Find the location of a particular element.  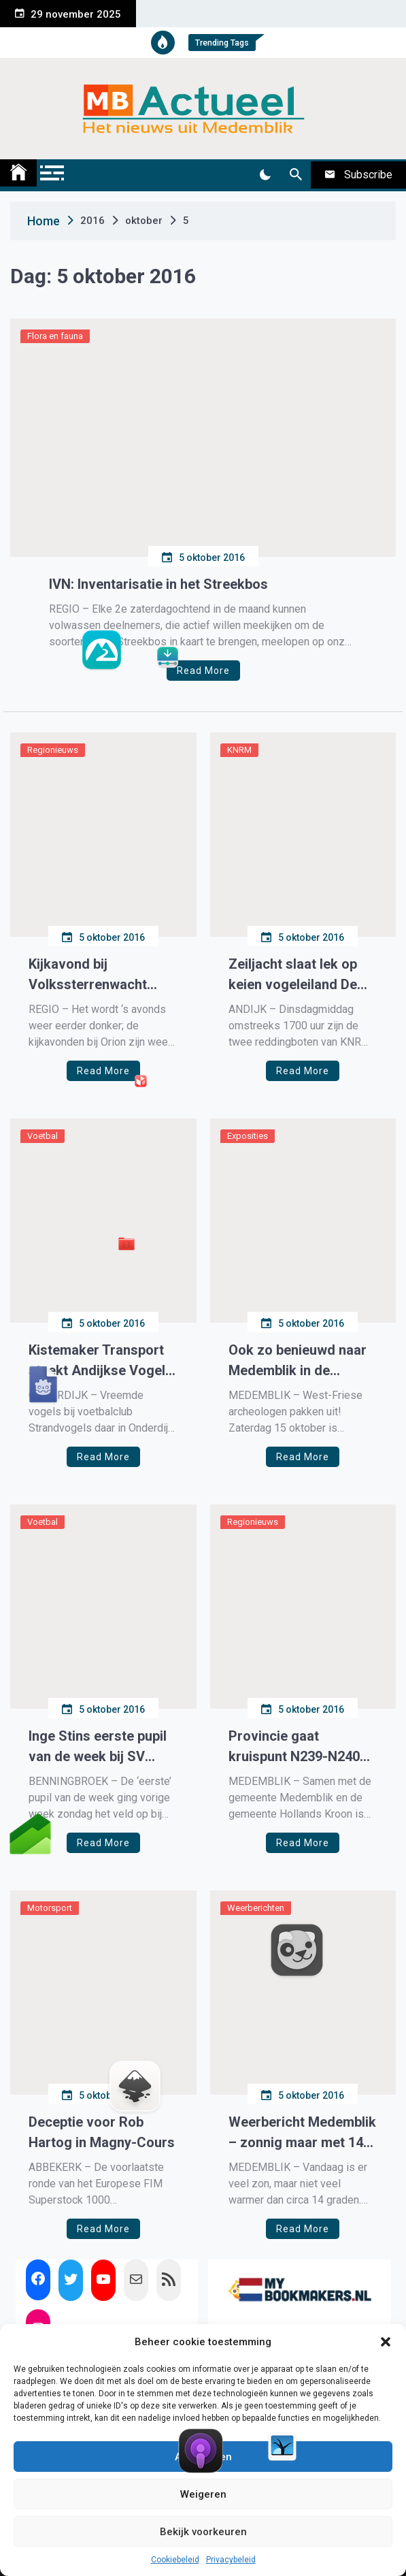

open shotwell photo manager is located at coordinates (282, 2447).